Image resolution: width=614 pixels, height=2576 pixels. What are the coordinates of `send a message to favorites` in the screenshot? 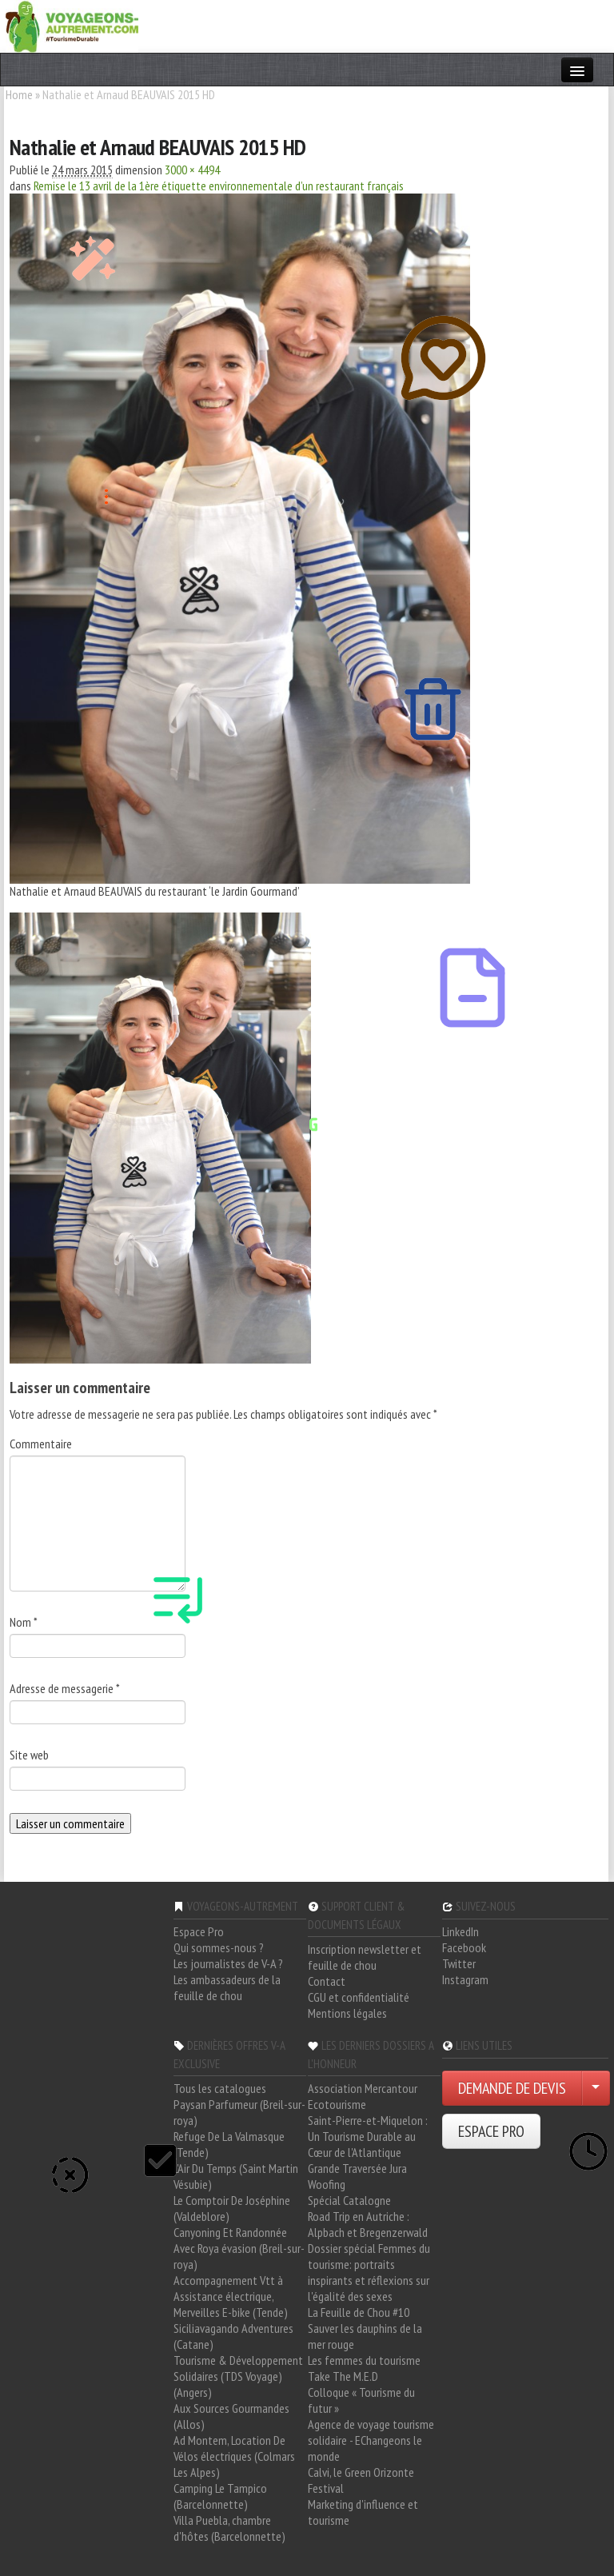 It's located at (443, 357).